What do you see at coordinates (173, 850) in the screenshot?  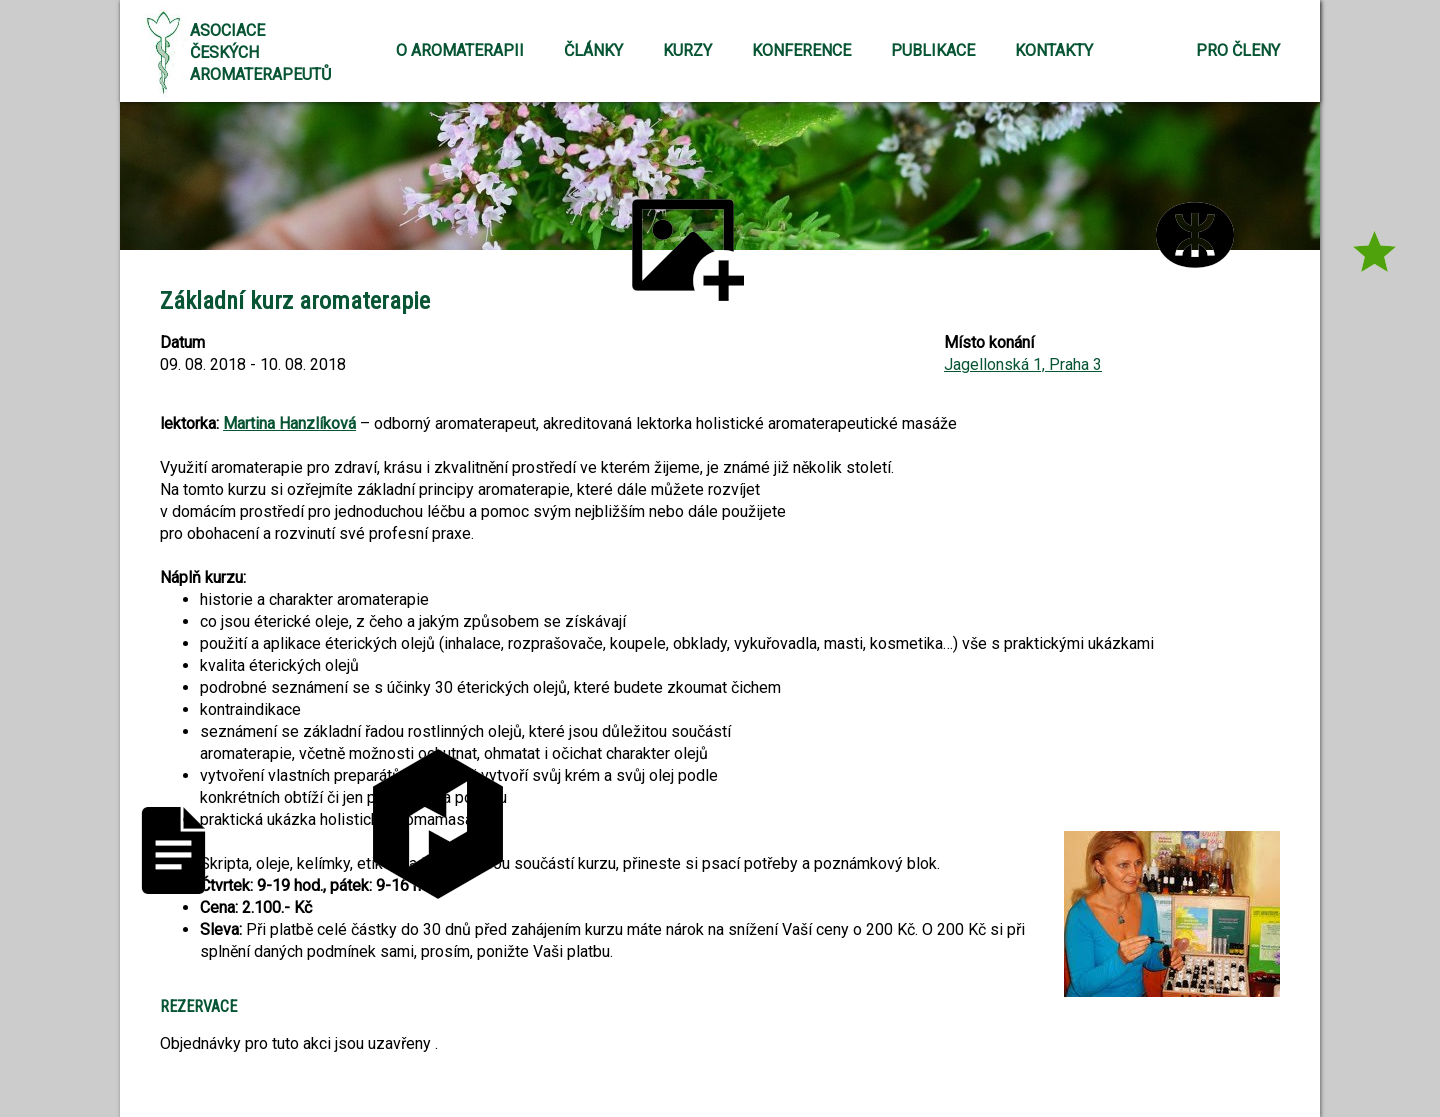 I see `open google docs` at bounding box center [173, 850].